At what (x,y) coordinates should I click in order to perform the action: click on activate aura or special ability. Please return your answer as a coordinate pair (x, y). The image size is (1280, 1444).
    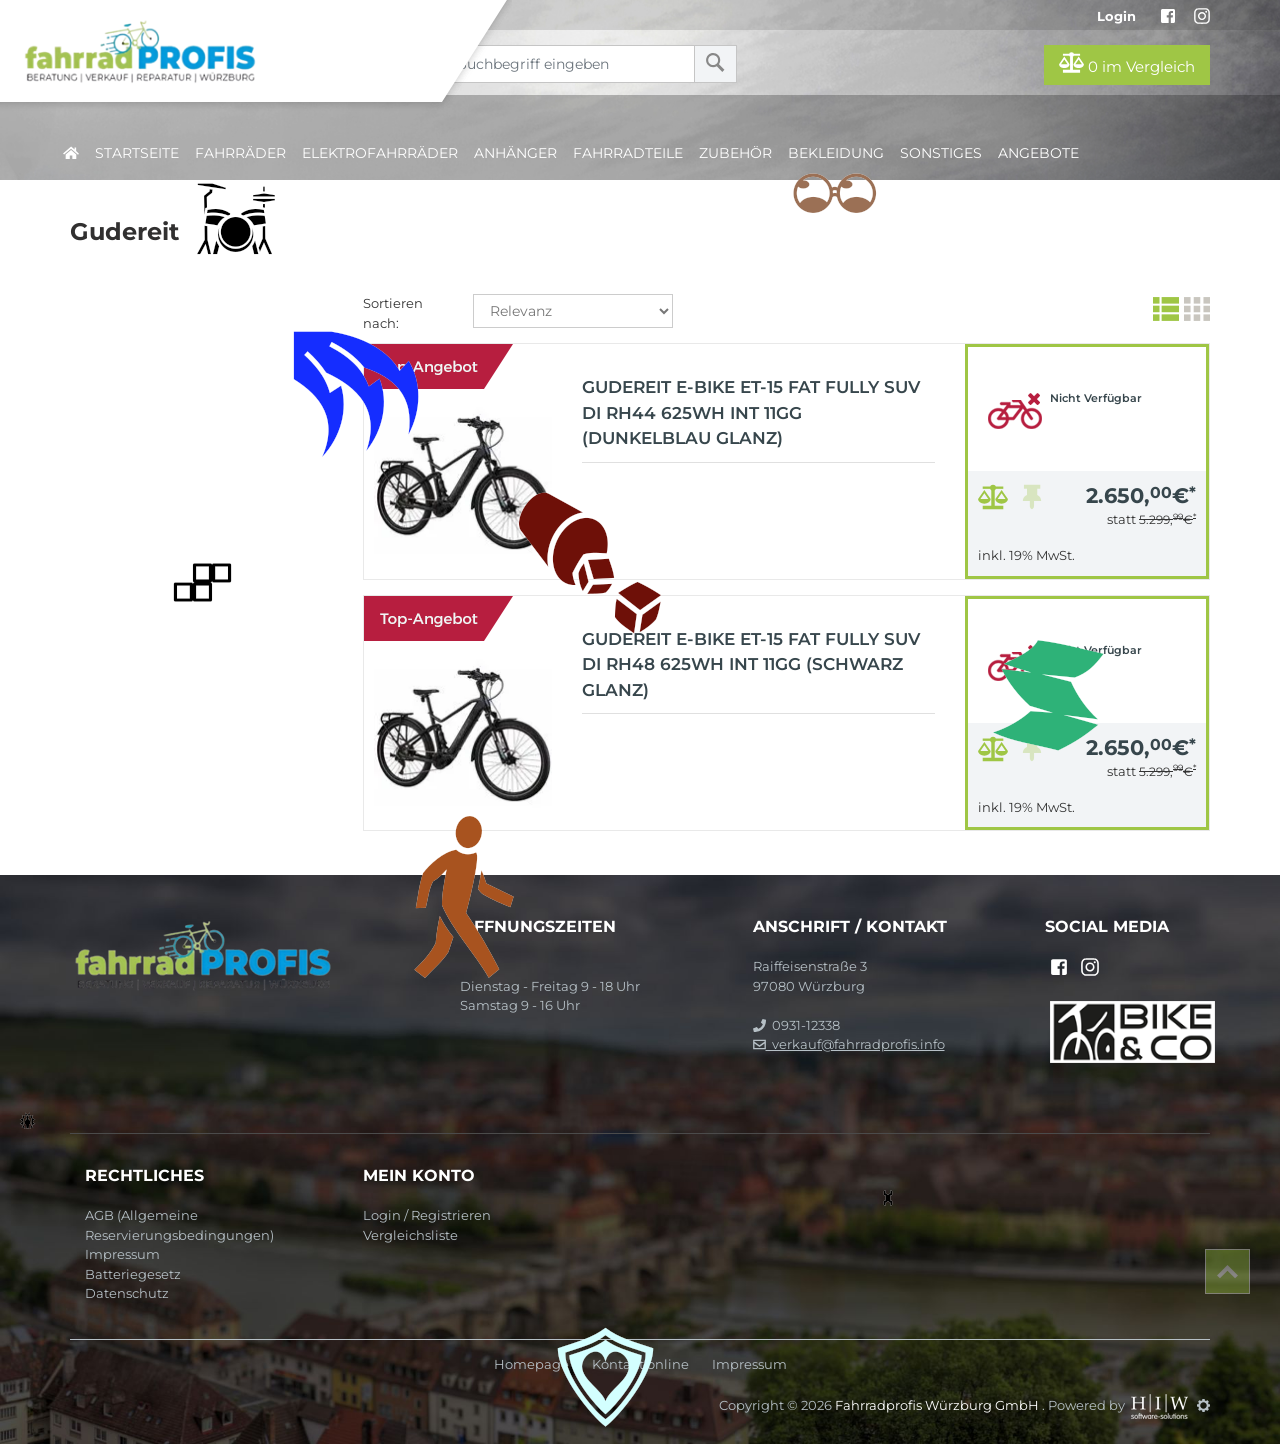
    Looking at the image, I should click on (27, 1120).